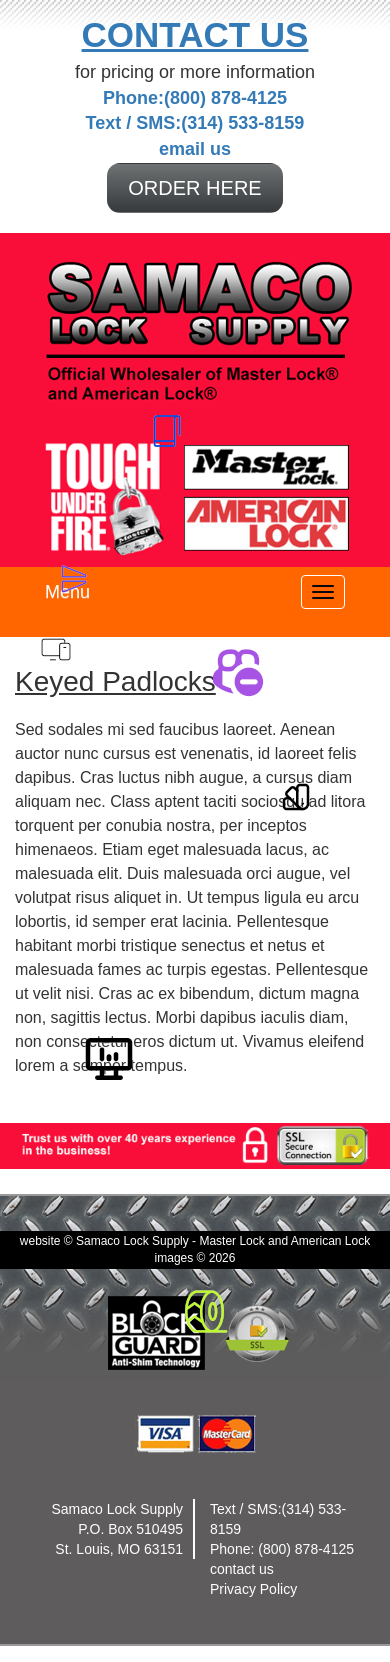 The width and height of the screenshot is (390, 1662). What do you see at coordinates (166, 431) in the screenshot?
I see `view towel or linen amenities` at bounding box center [166, 431].